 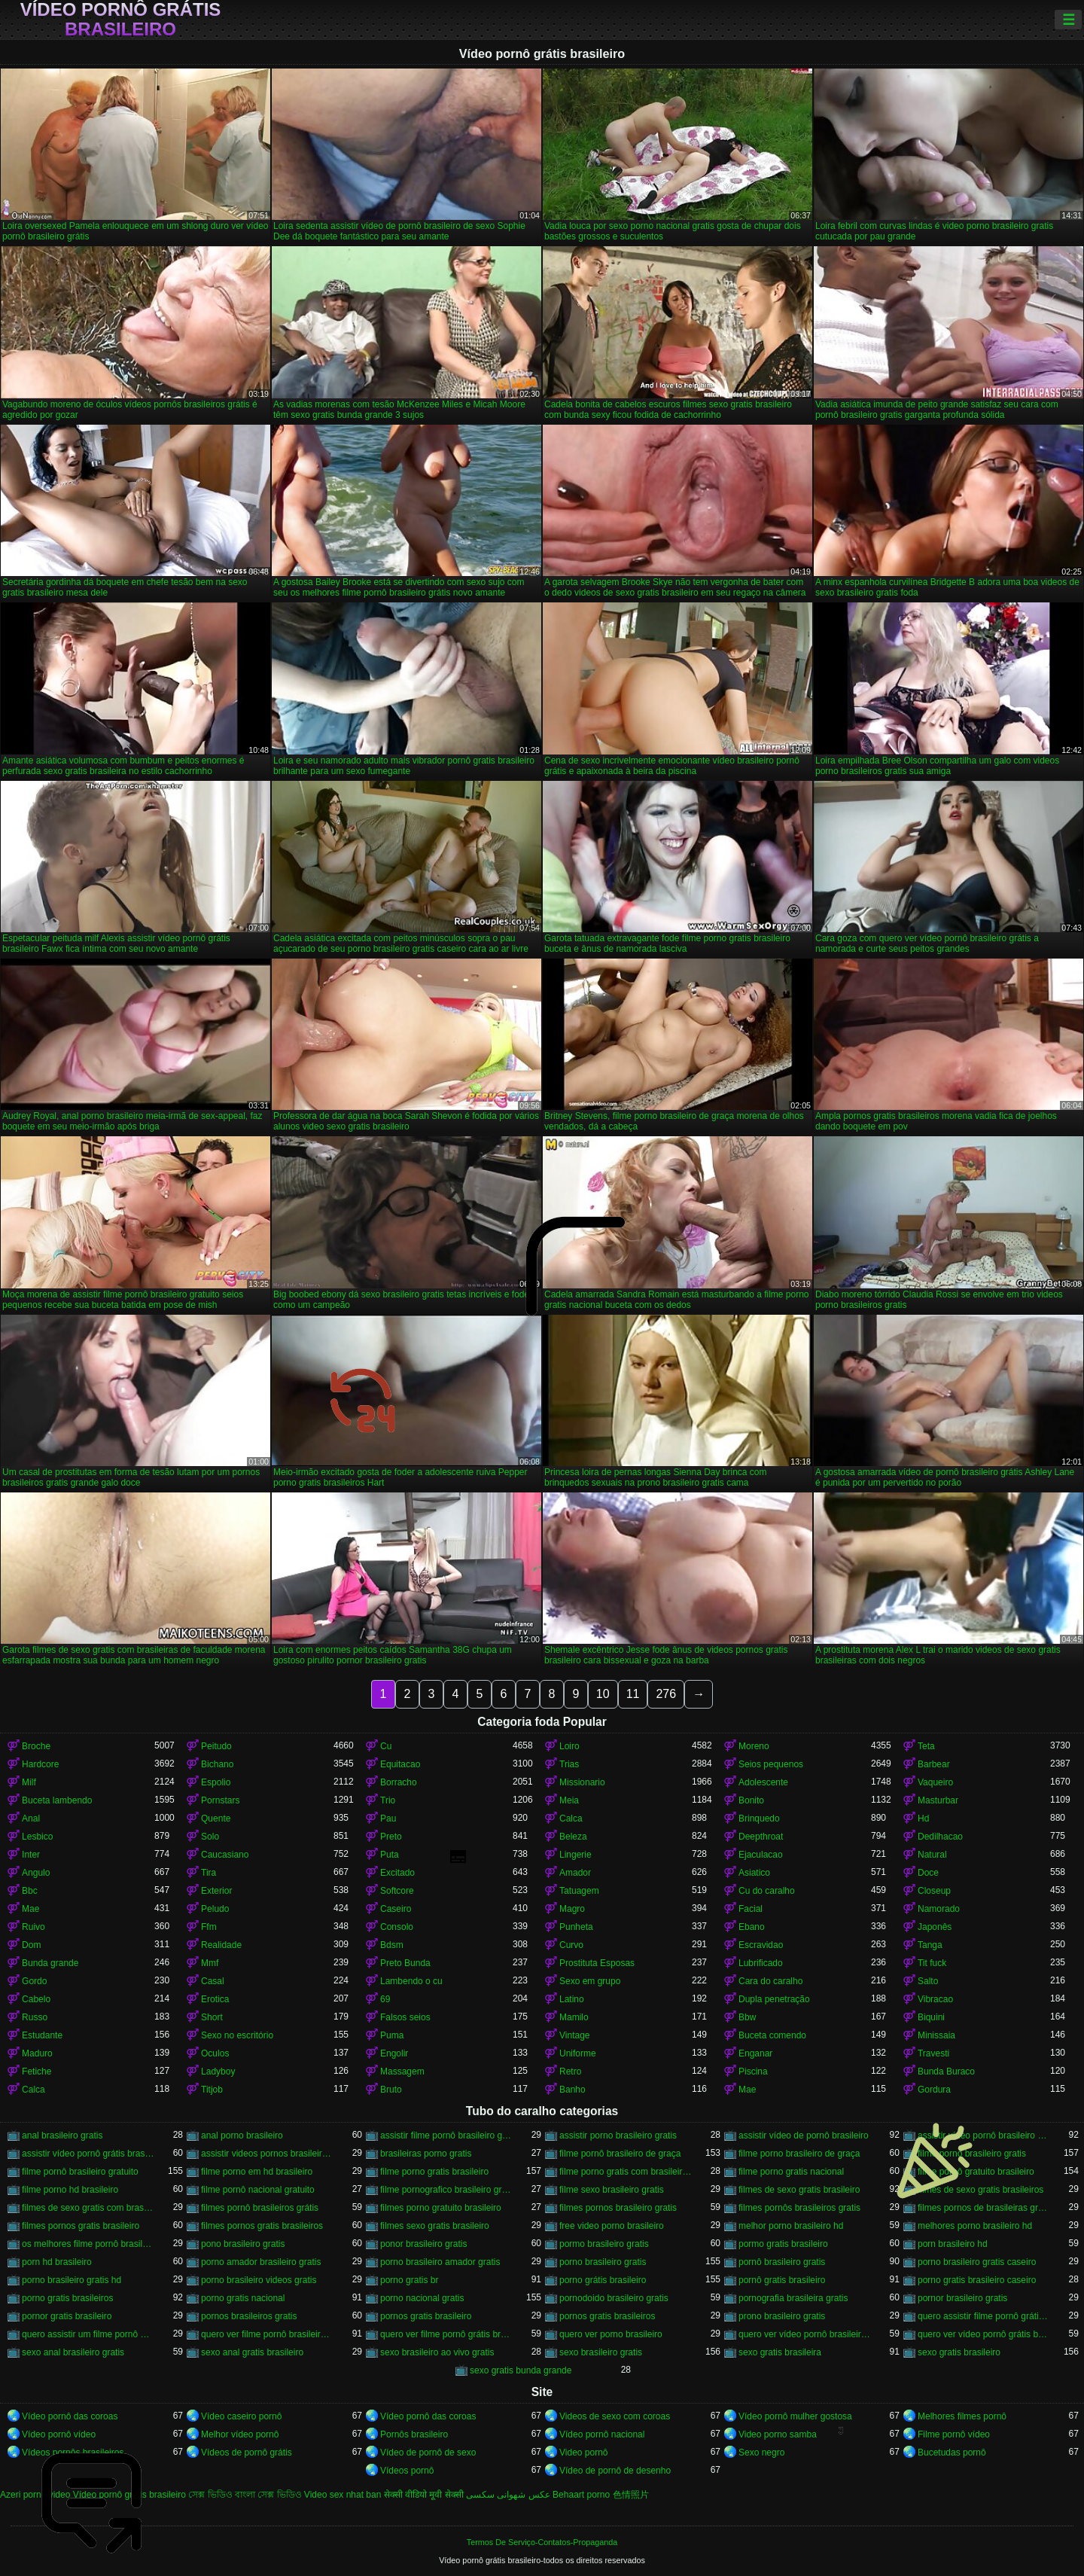 What do you see at coordinates (458, 1856) in the screenshot?
I see `enable subtitles or closed captions` at bounding box center [458, 1856].